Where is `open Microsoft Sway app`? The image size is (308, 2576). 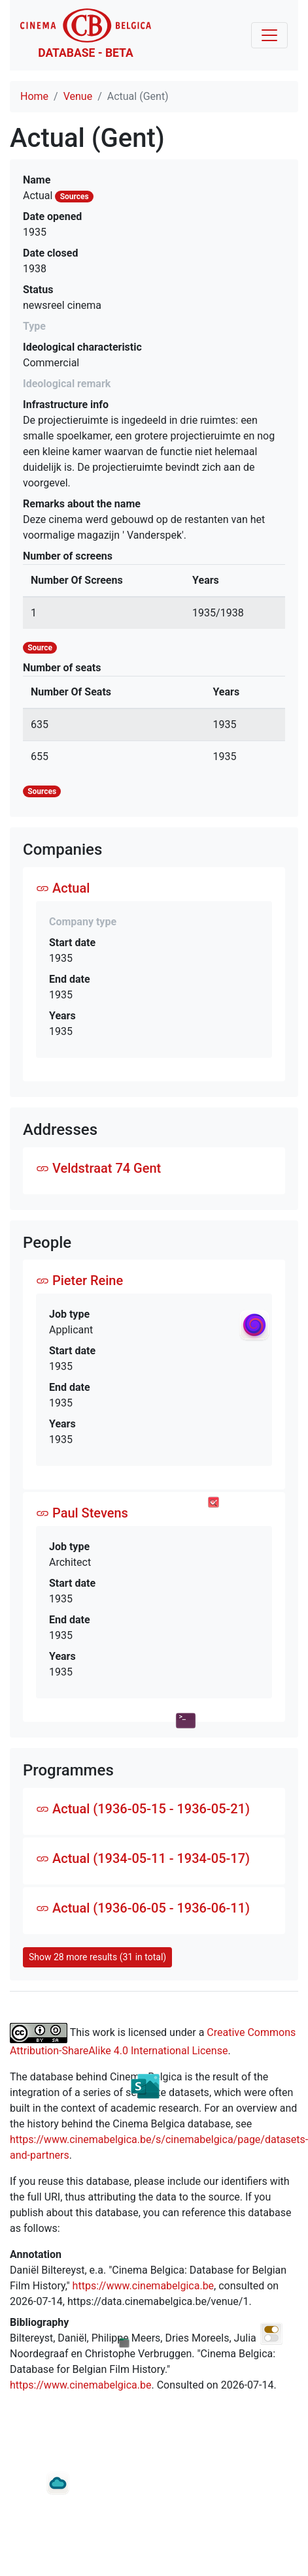
open Microsoft Sway app is located at coordinates (145, 2086).